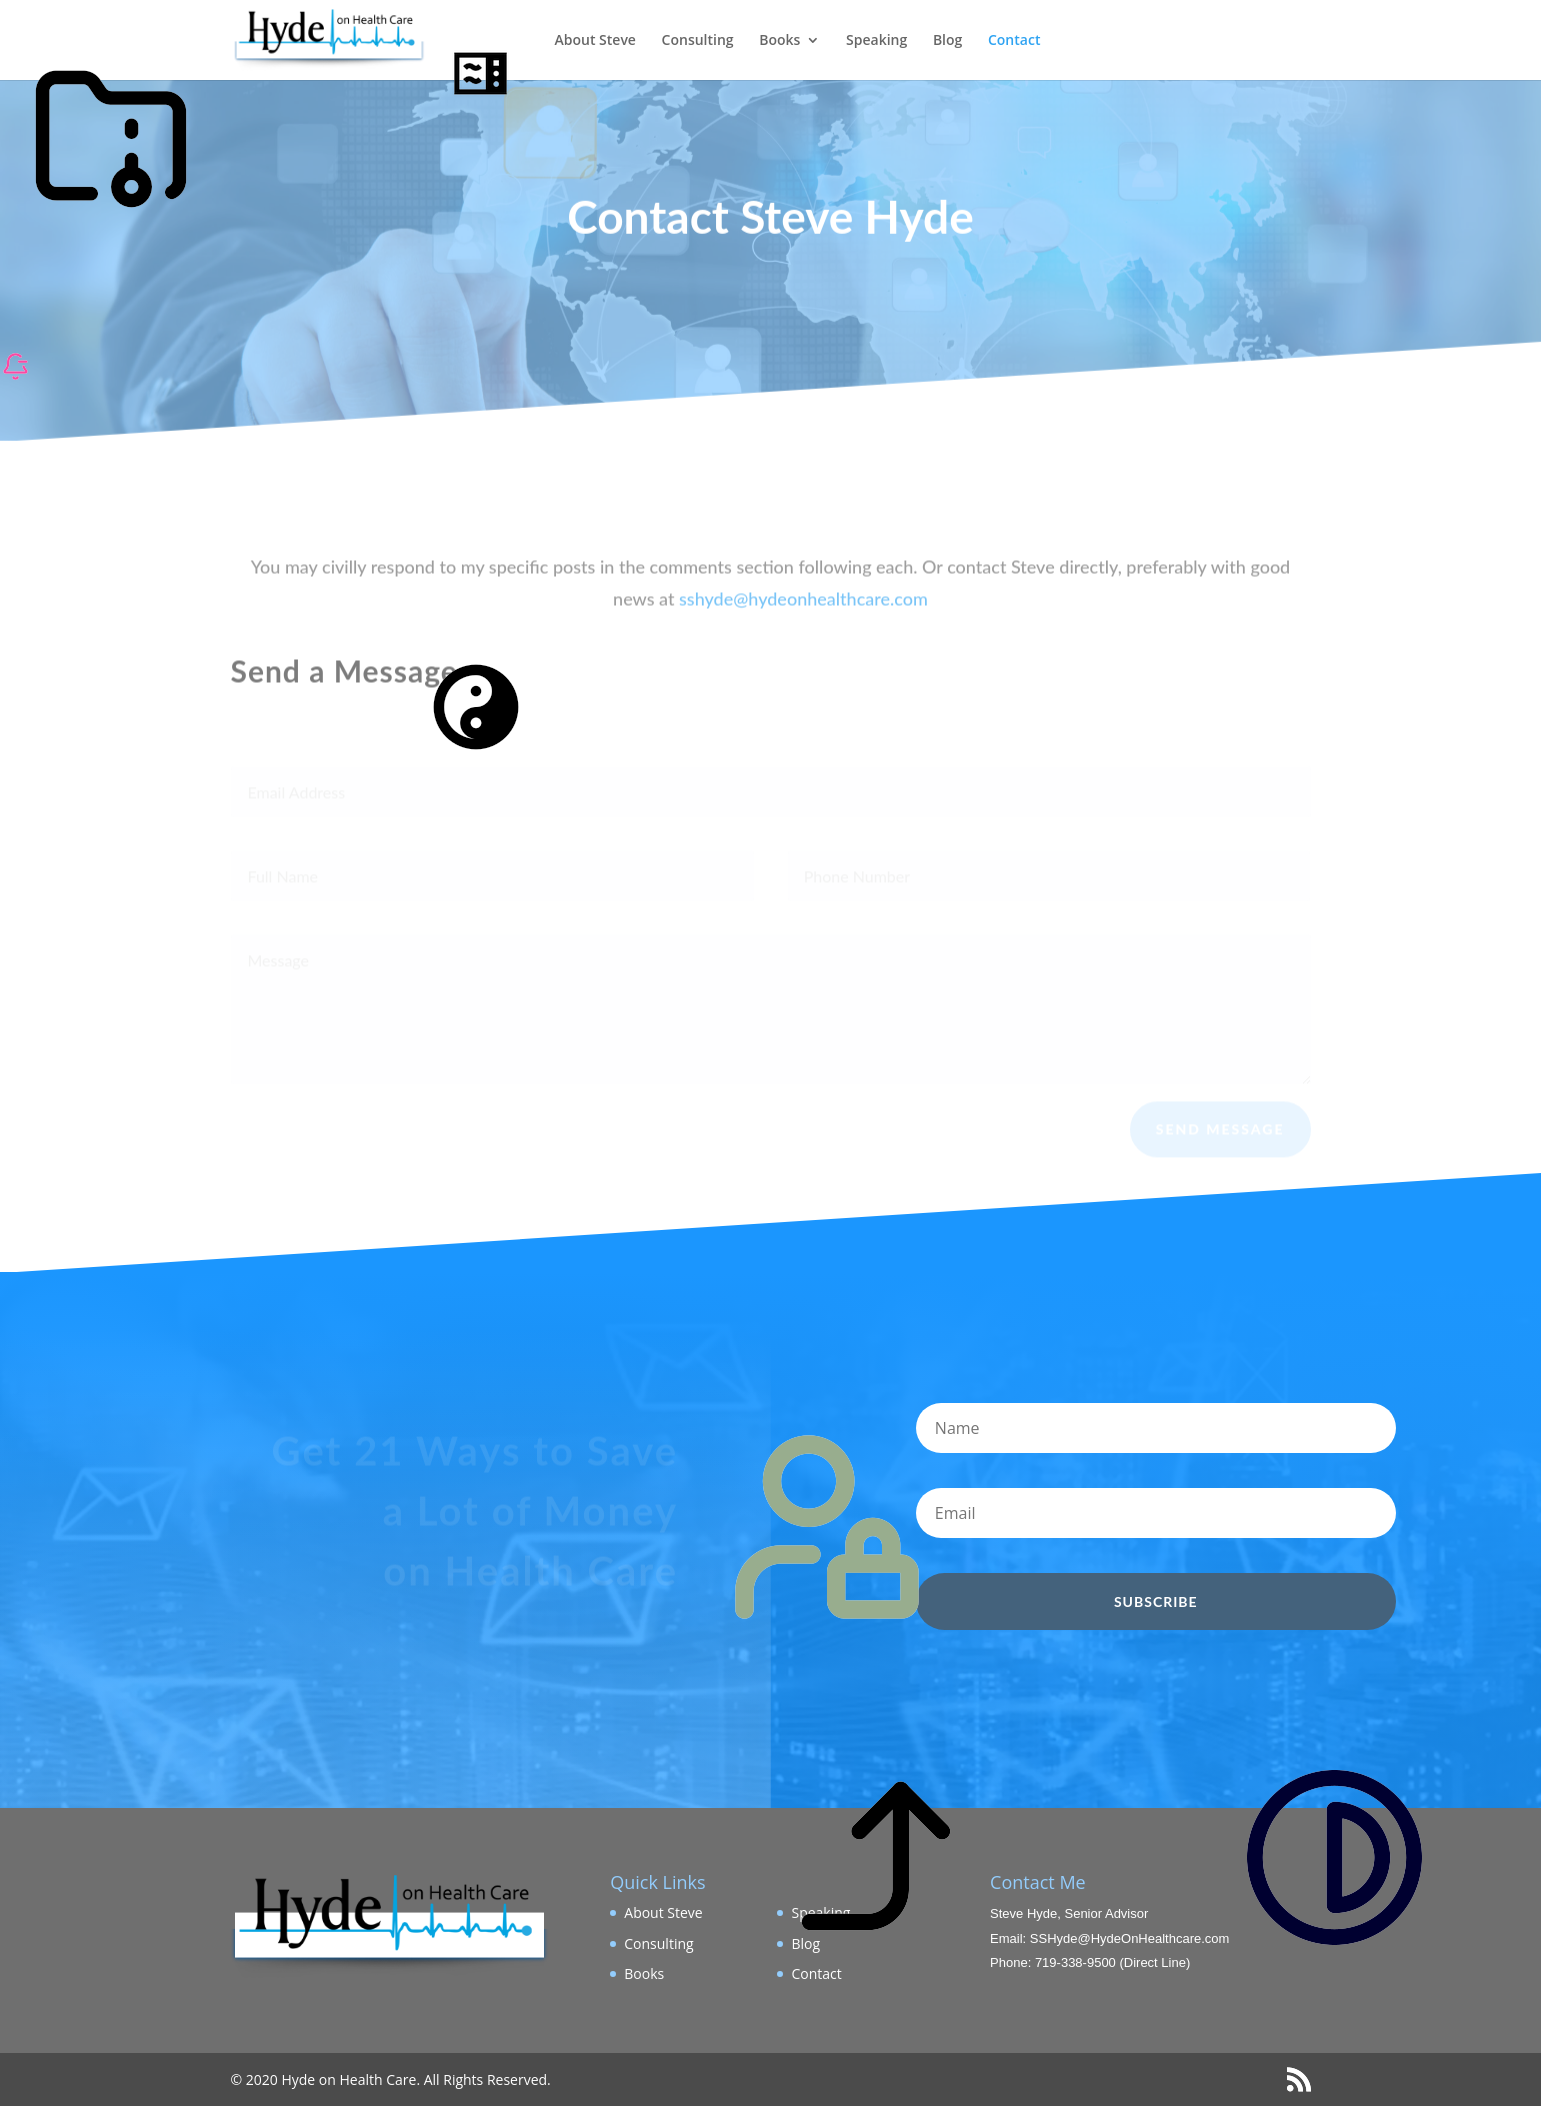 The image size is (1541, 2106). I want to click on remove a notification, so click(15, 366).